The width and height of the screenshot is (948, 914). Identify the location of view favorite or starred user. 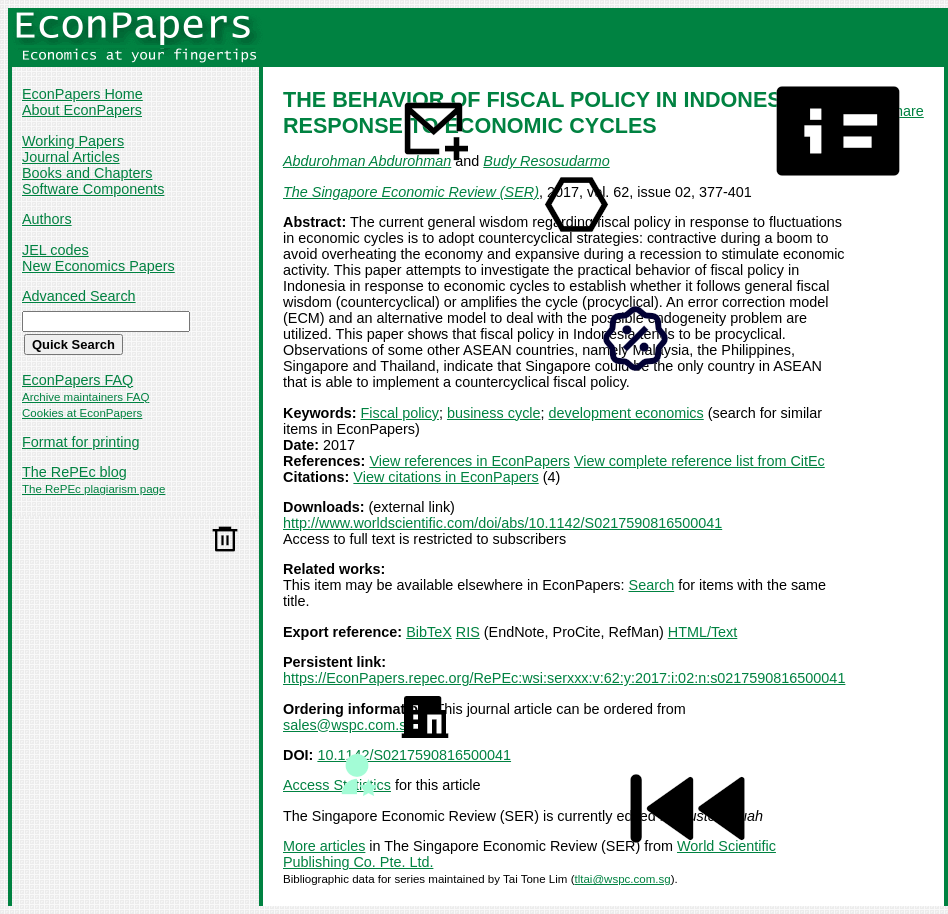
(357, 775).